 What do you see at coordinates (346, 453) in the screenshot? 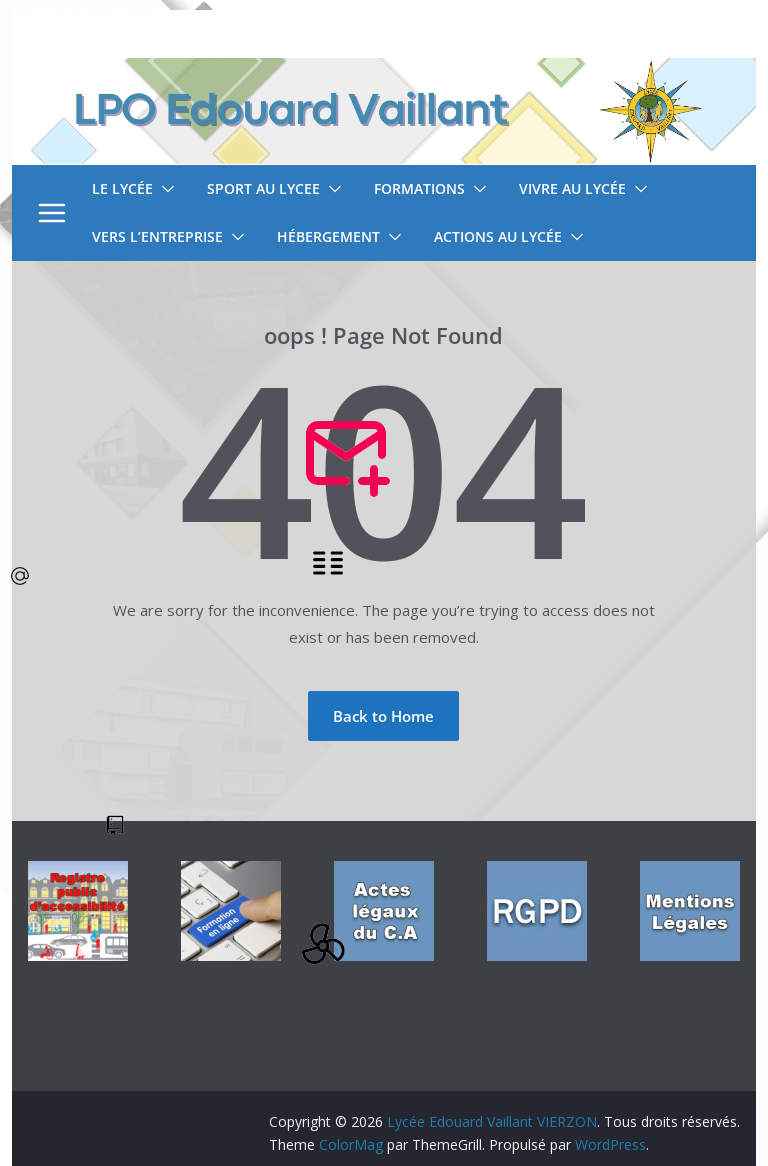
I see `compose a new email` at bounding box center [346, 453].